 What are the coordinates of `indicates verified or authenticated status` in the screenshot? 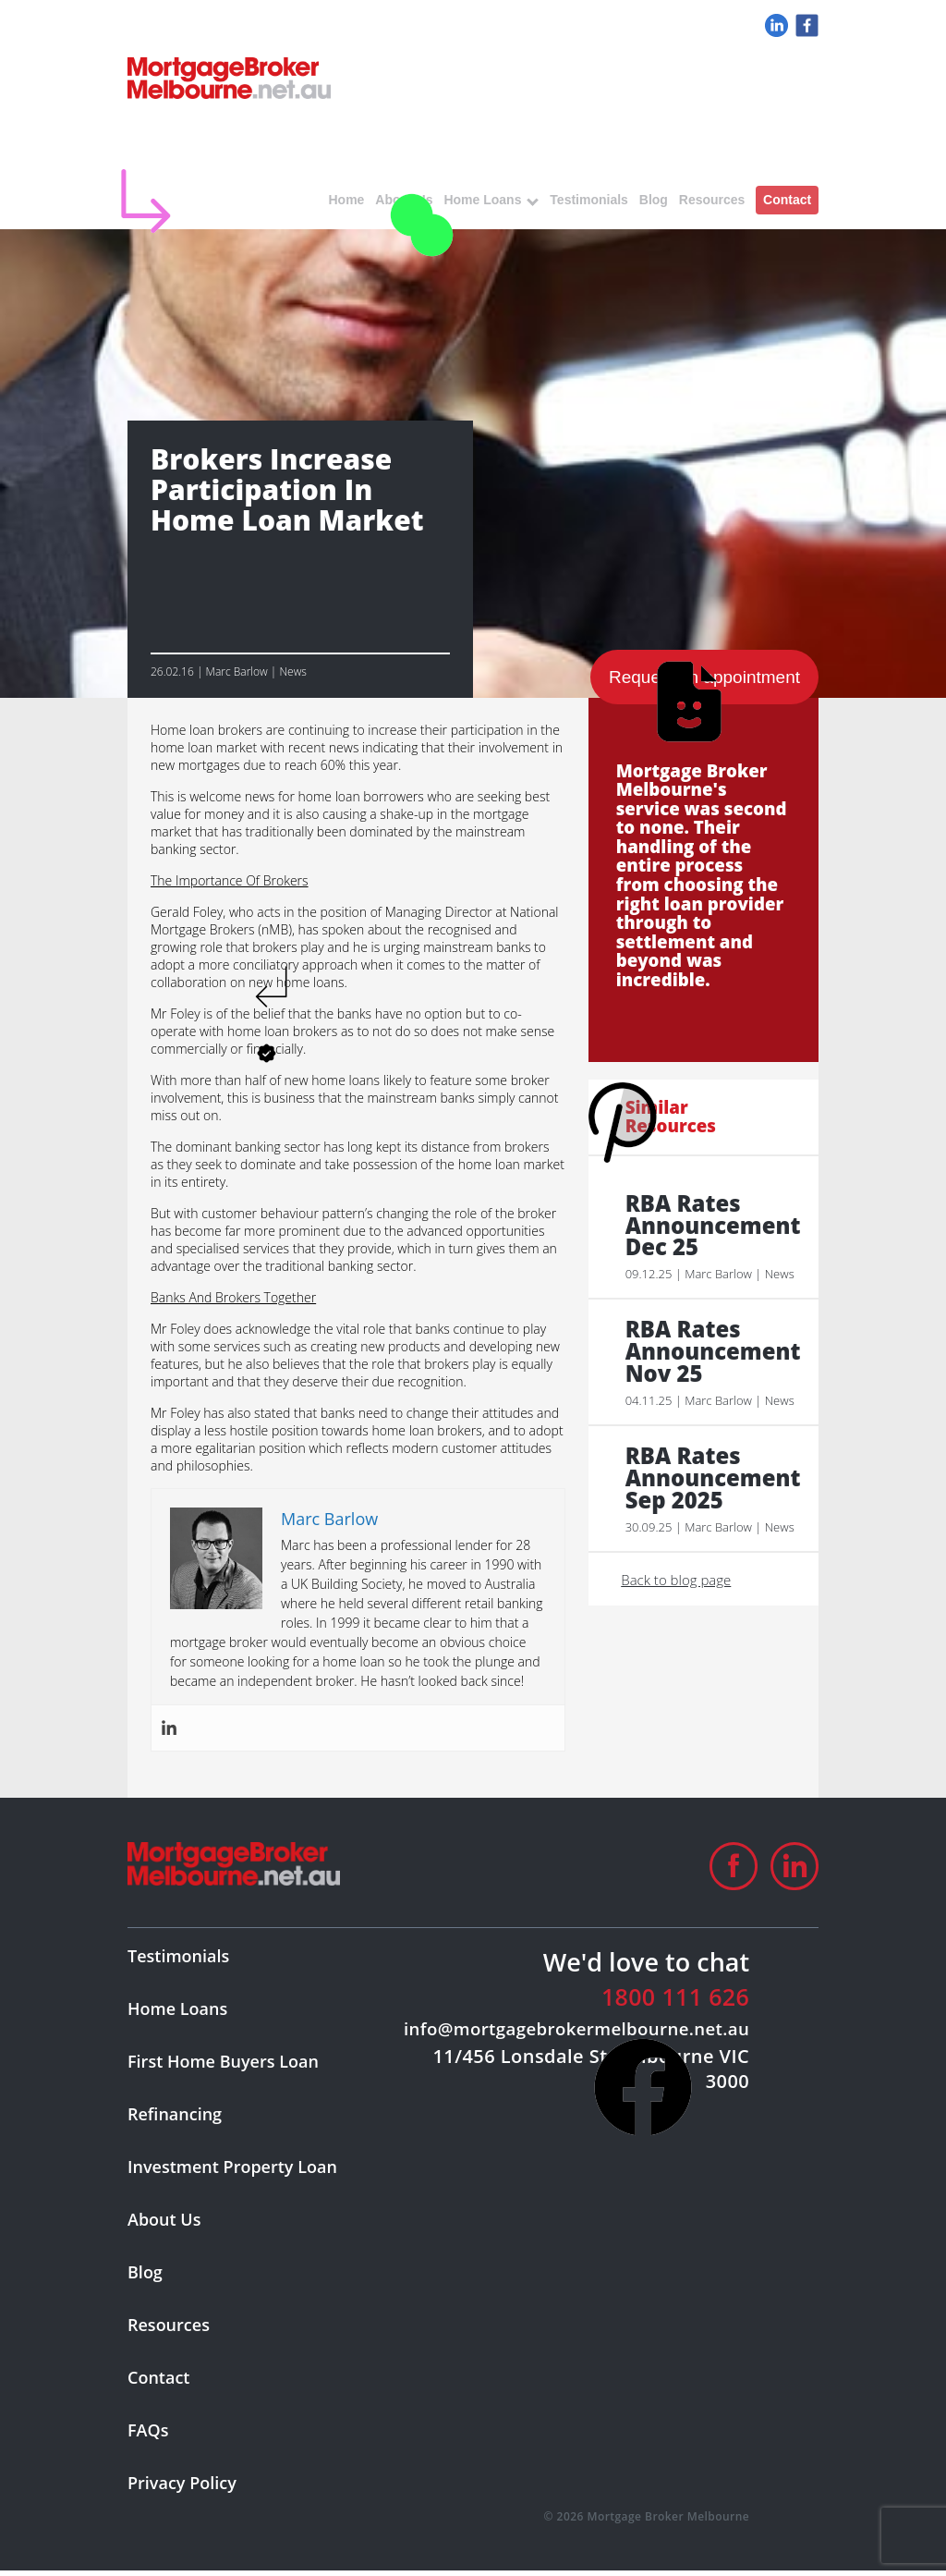 It's located at (266, 1053).